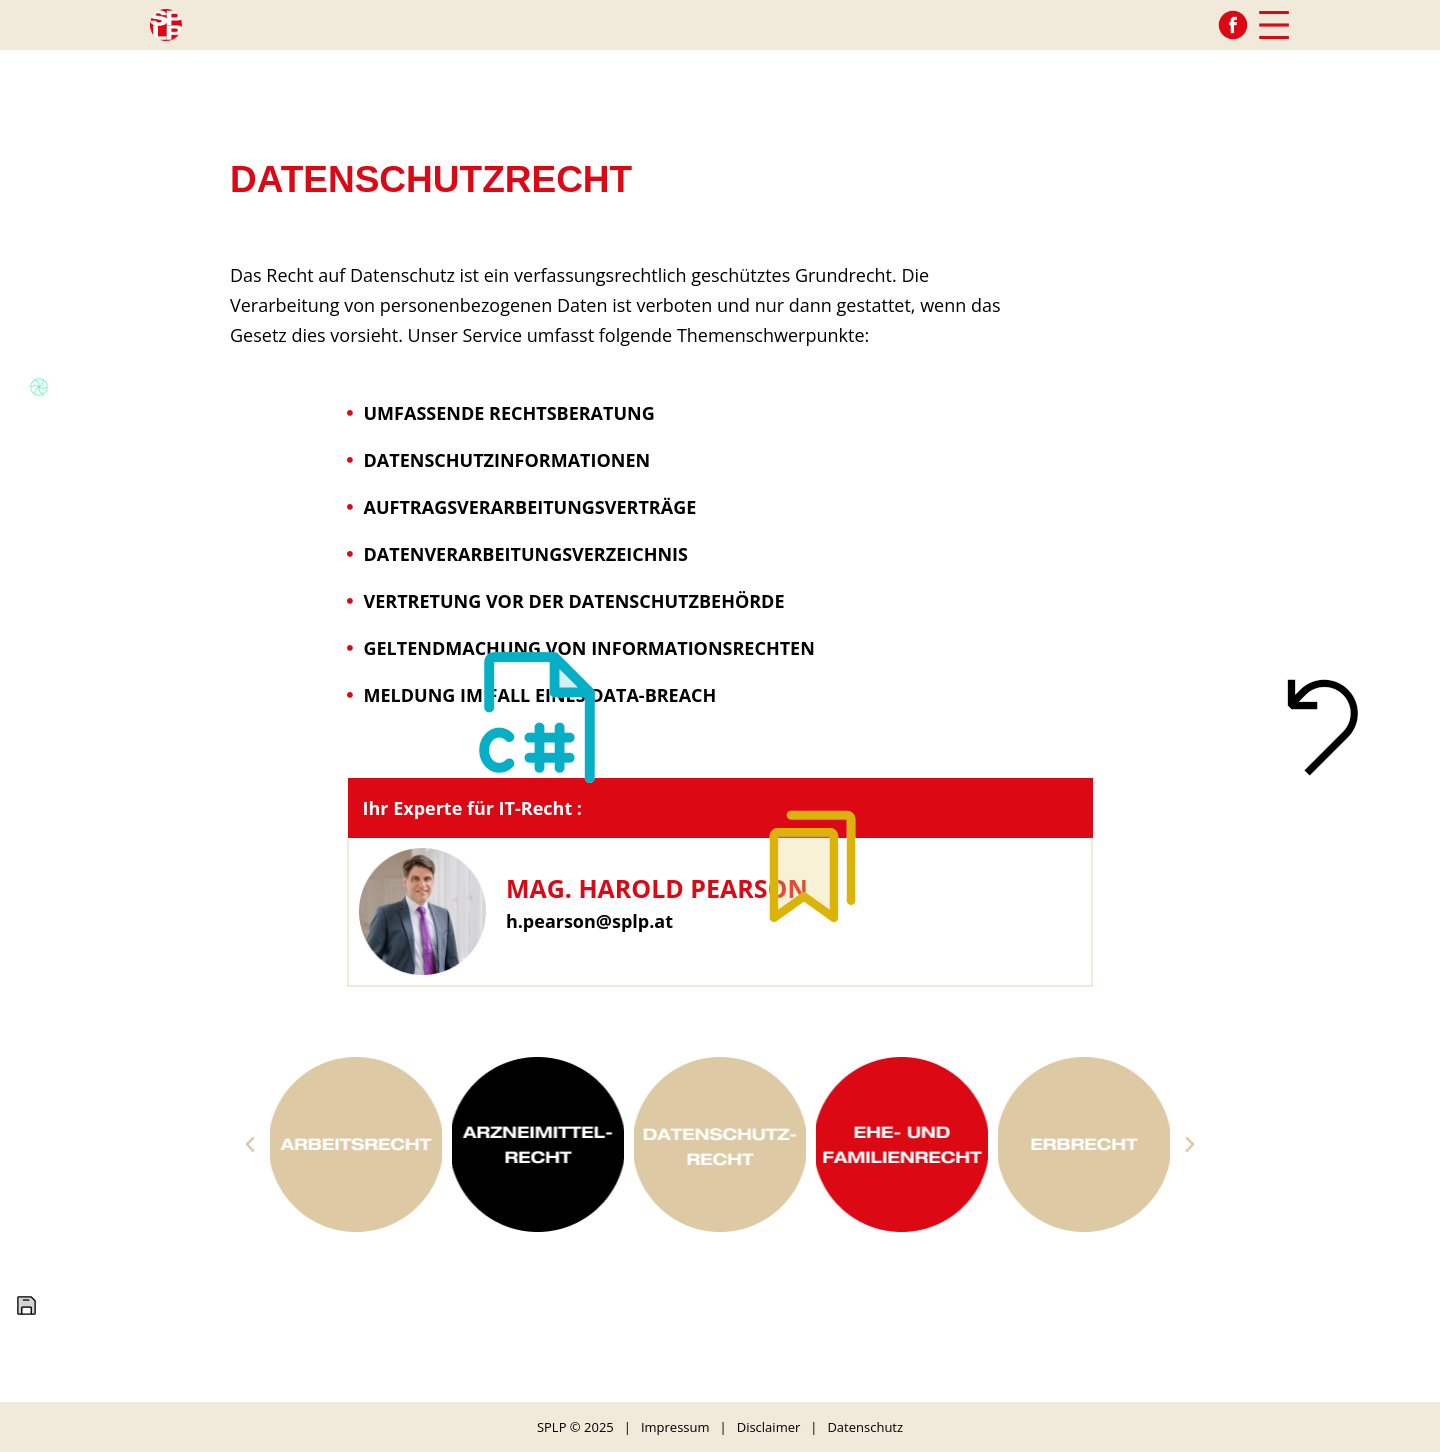  What do you see at coordinates (539, 717) in the screenshot?
I see `a C# source code file` at bounding box center [539, 717].